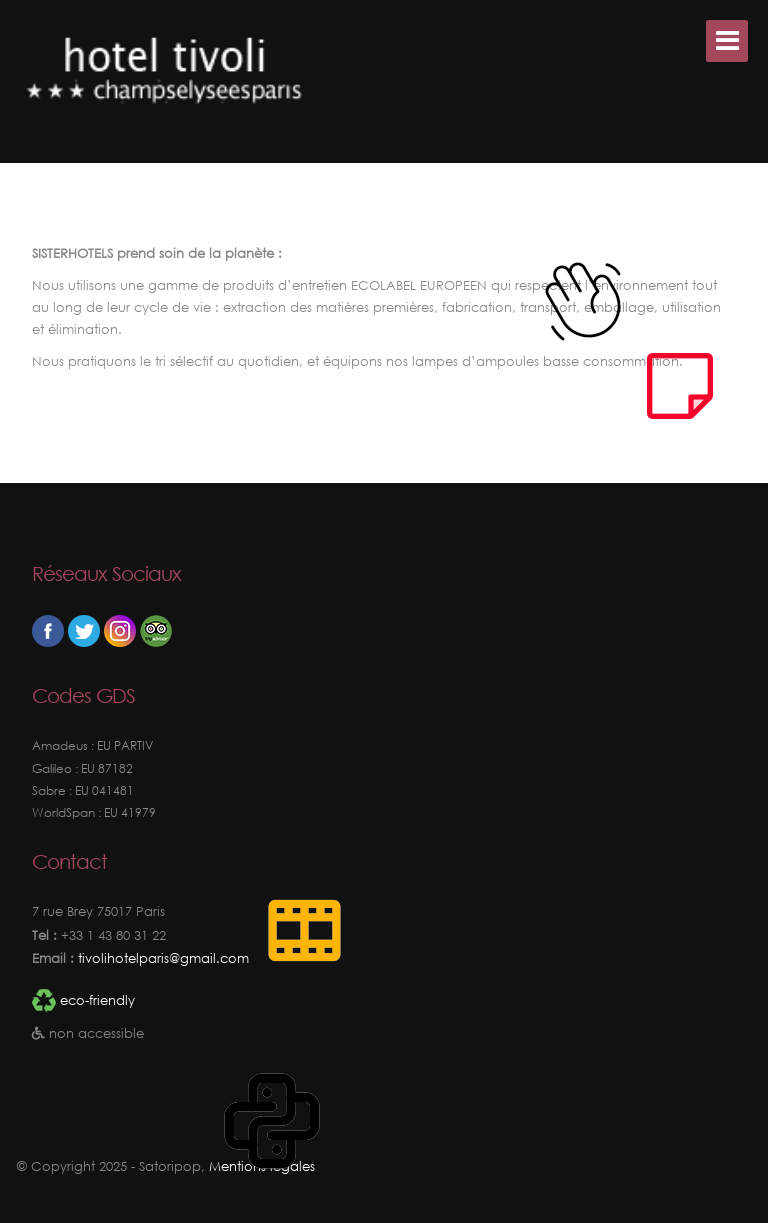  Describe the element at coordinates (583, 300) in the screenshot. I see `greet or welcome new users` at that location.